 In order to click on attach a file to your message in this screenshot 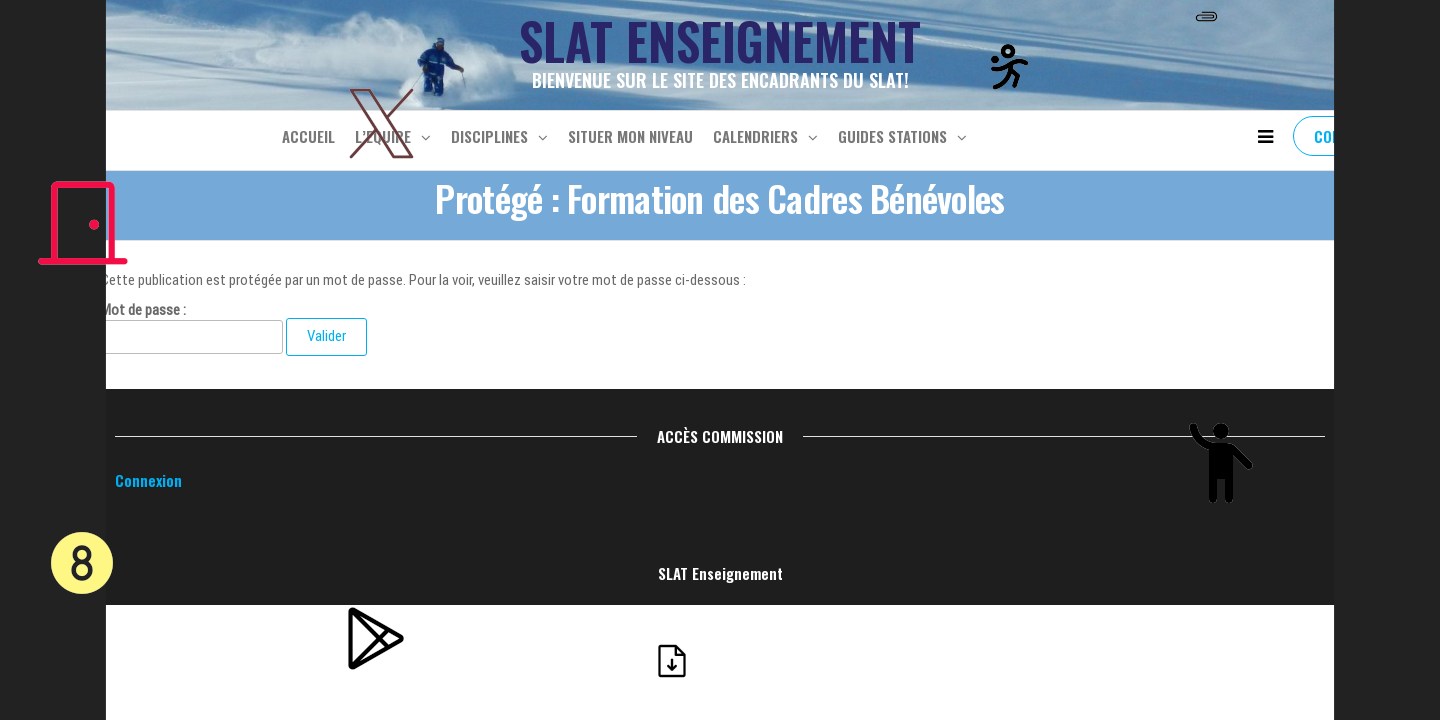, I will do `click(1206, 16)`.